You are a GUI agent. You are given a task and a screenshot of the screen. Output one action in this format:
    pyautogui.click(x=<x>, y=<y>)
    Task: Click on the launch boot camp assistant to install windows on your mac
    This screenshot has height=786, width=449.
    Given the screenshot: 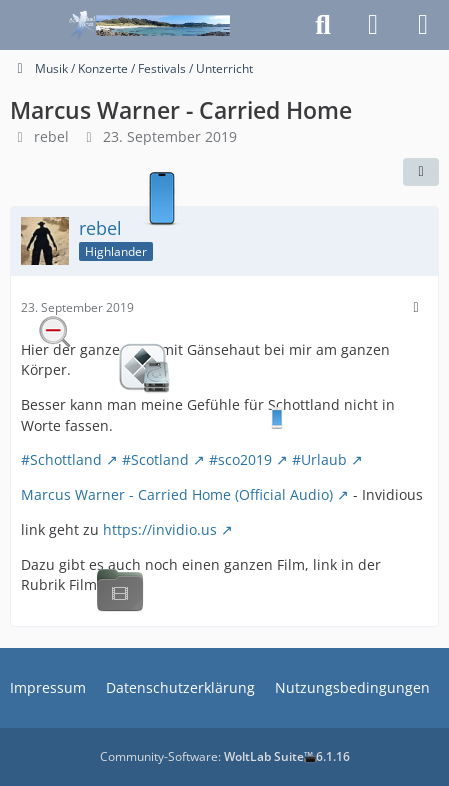 What is the action you would take?
    pyautogui.click(x=142, y=366)
    